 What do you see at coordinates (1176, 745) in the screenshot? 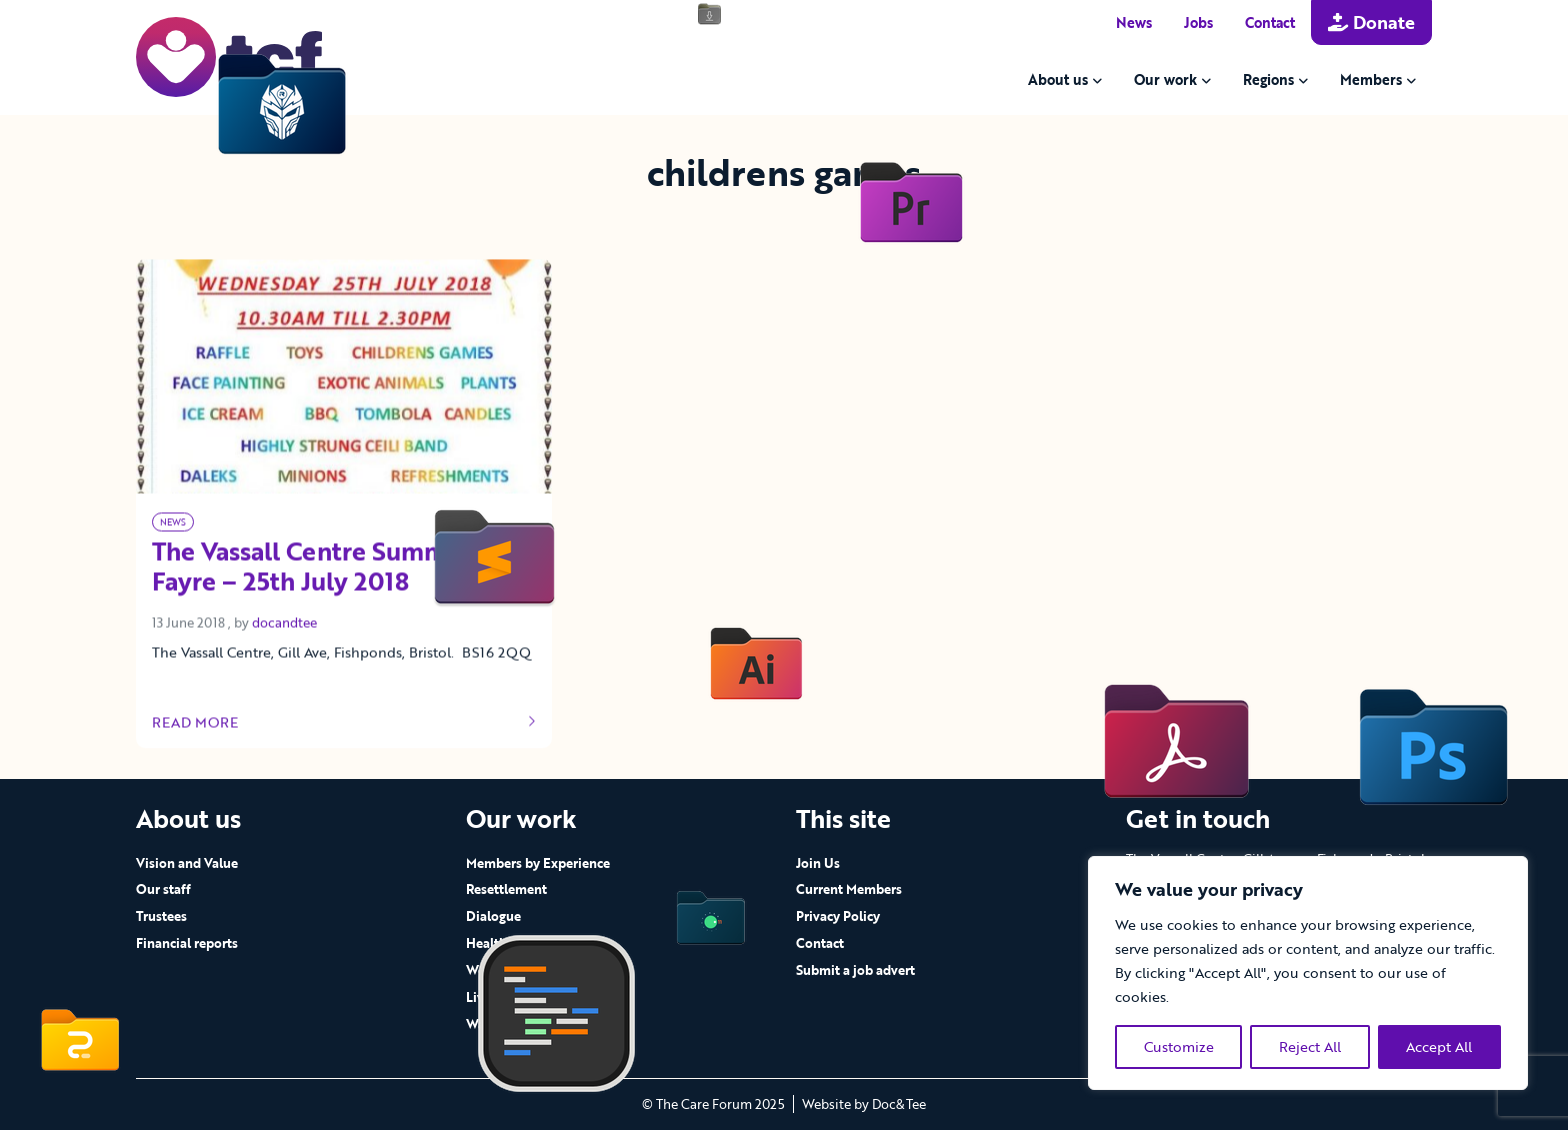
I see `open folder containing adobe acrobat files` at bounding box center [1176, 745].